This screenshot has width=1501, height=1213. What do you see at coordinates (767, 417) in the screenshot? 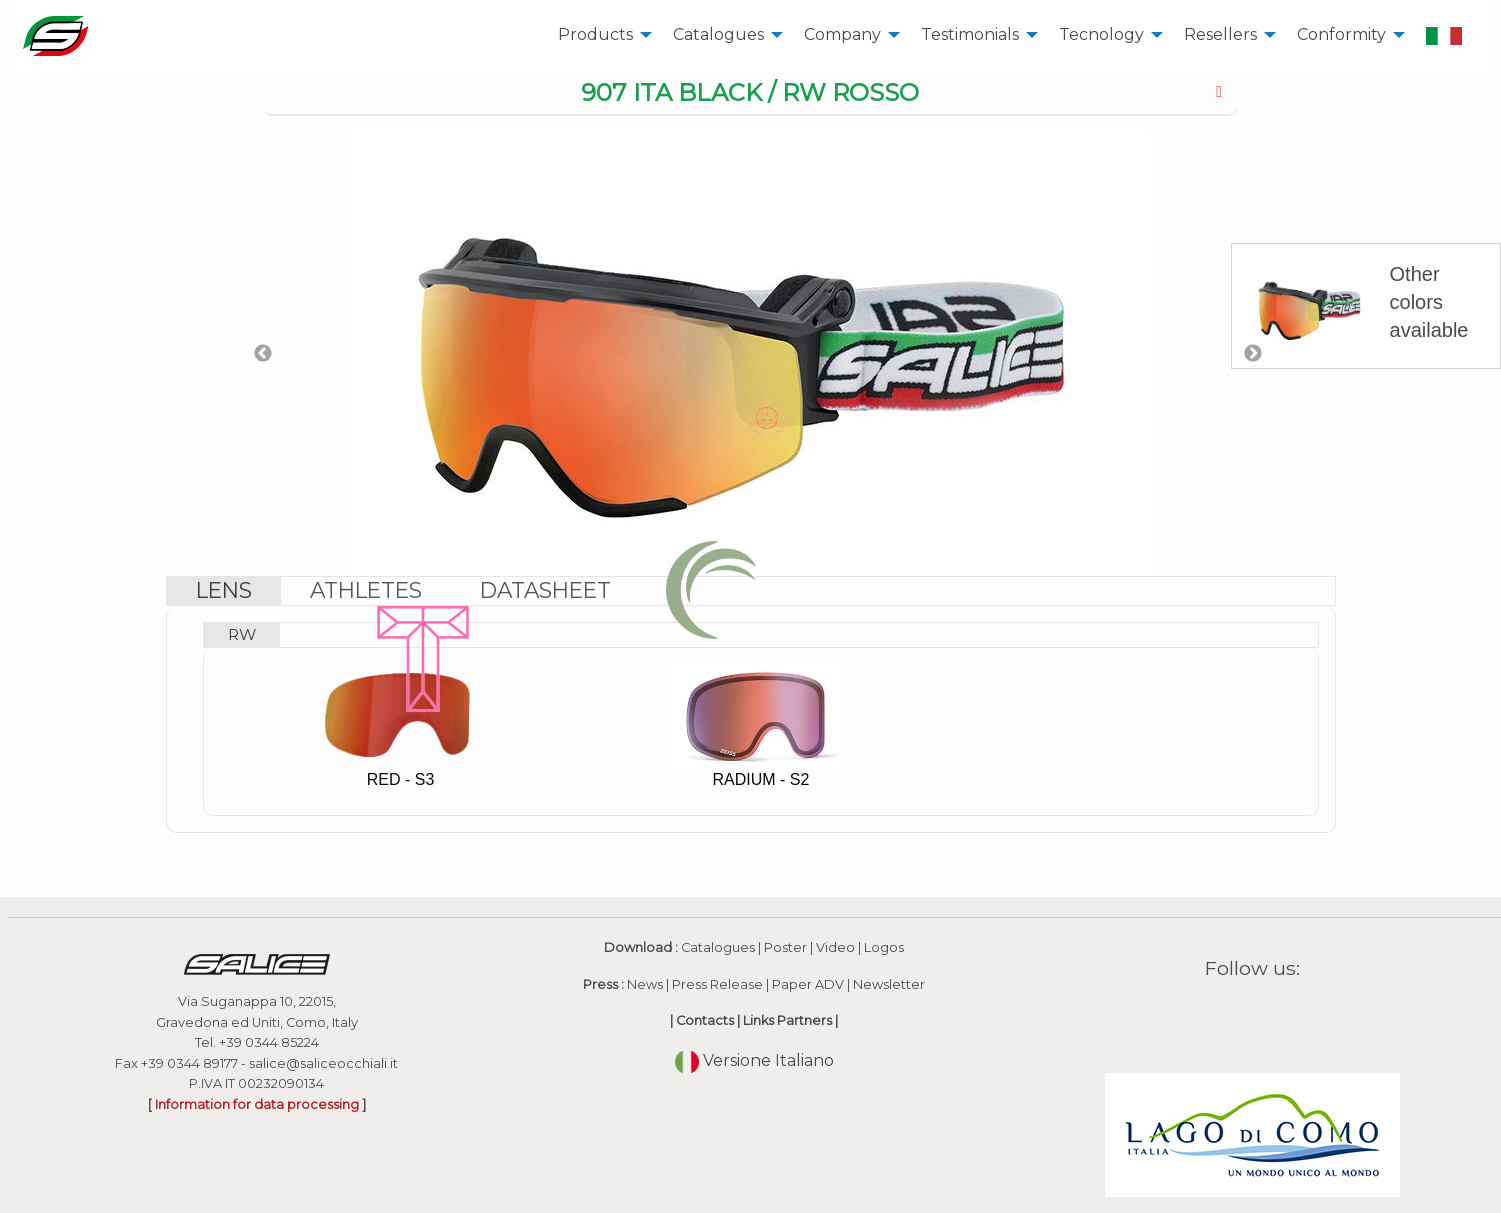
I see `SCP Foundation logo` at bounding box center [767, 417].